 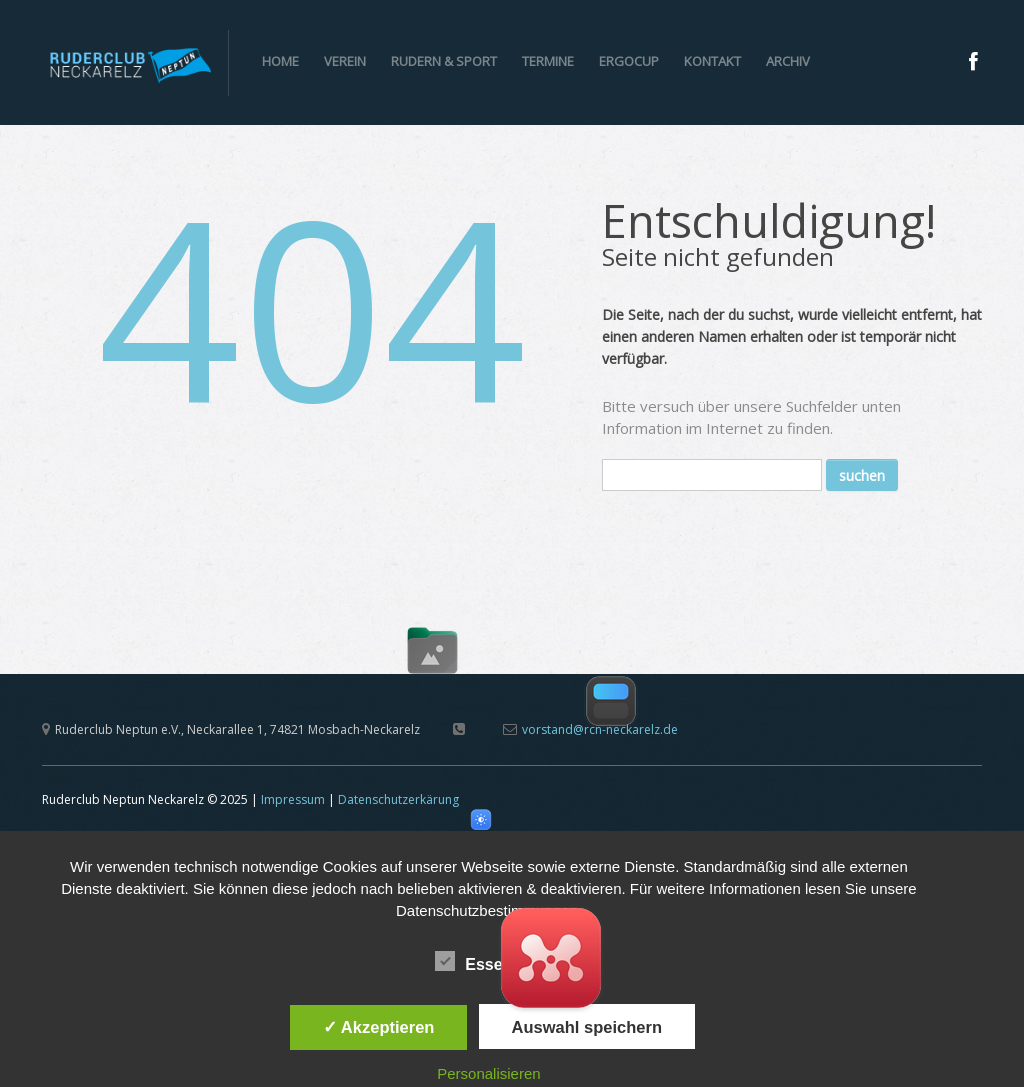 I want to click on open your pictures folder, so click(x=432, y=650).